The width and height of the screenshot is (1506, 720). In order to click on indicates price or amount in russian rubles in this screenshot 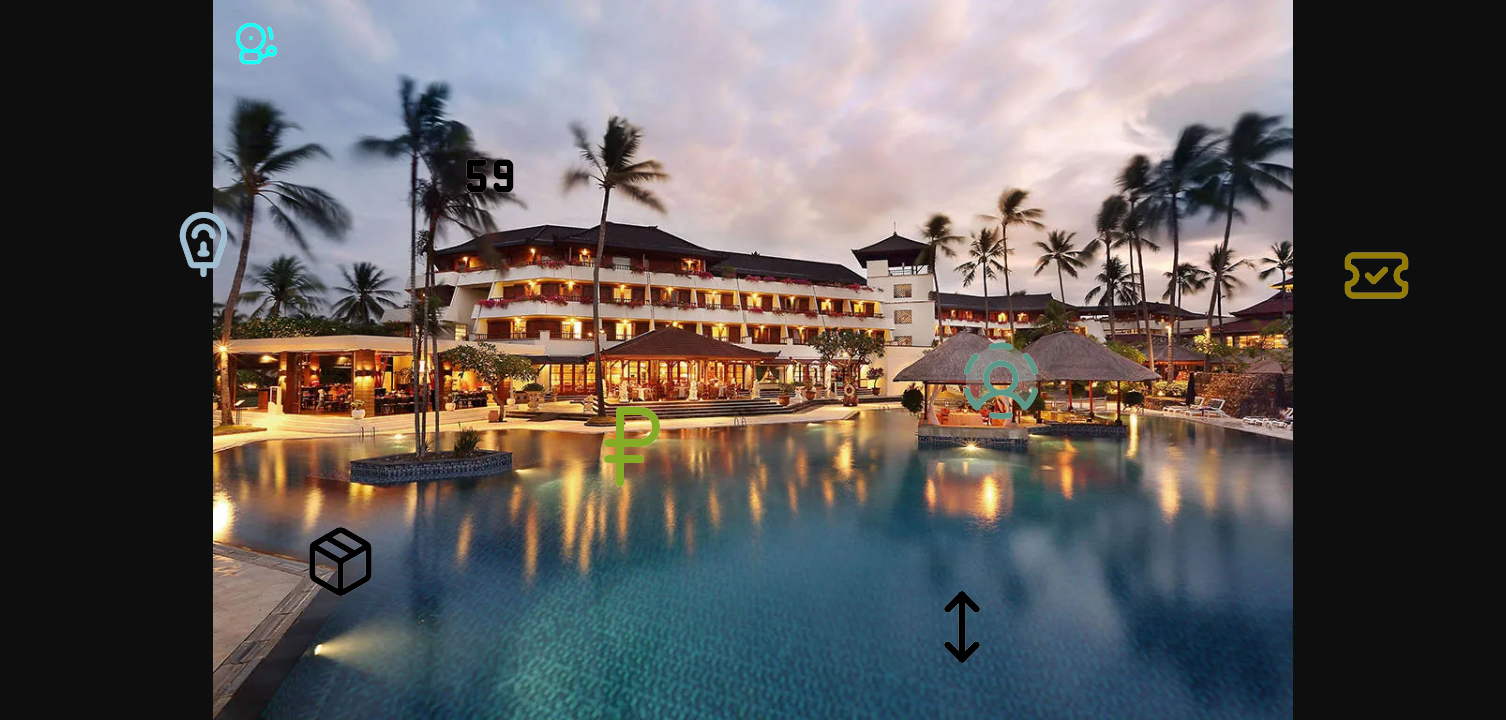, I will do `click(632, 447)`.